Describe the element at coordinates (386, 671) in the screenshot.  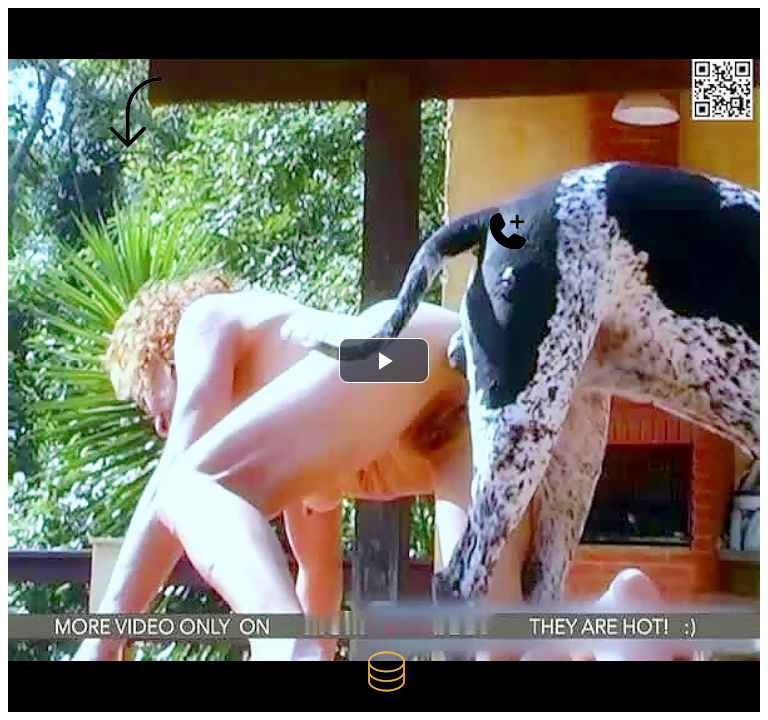
I see `access database or data storage` at that location.